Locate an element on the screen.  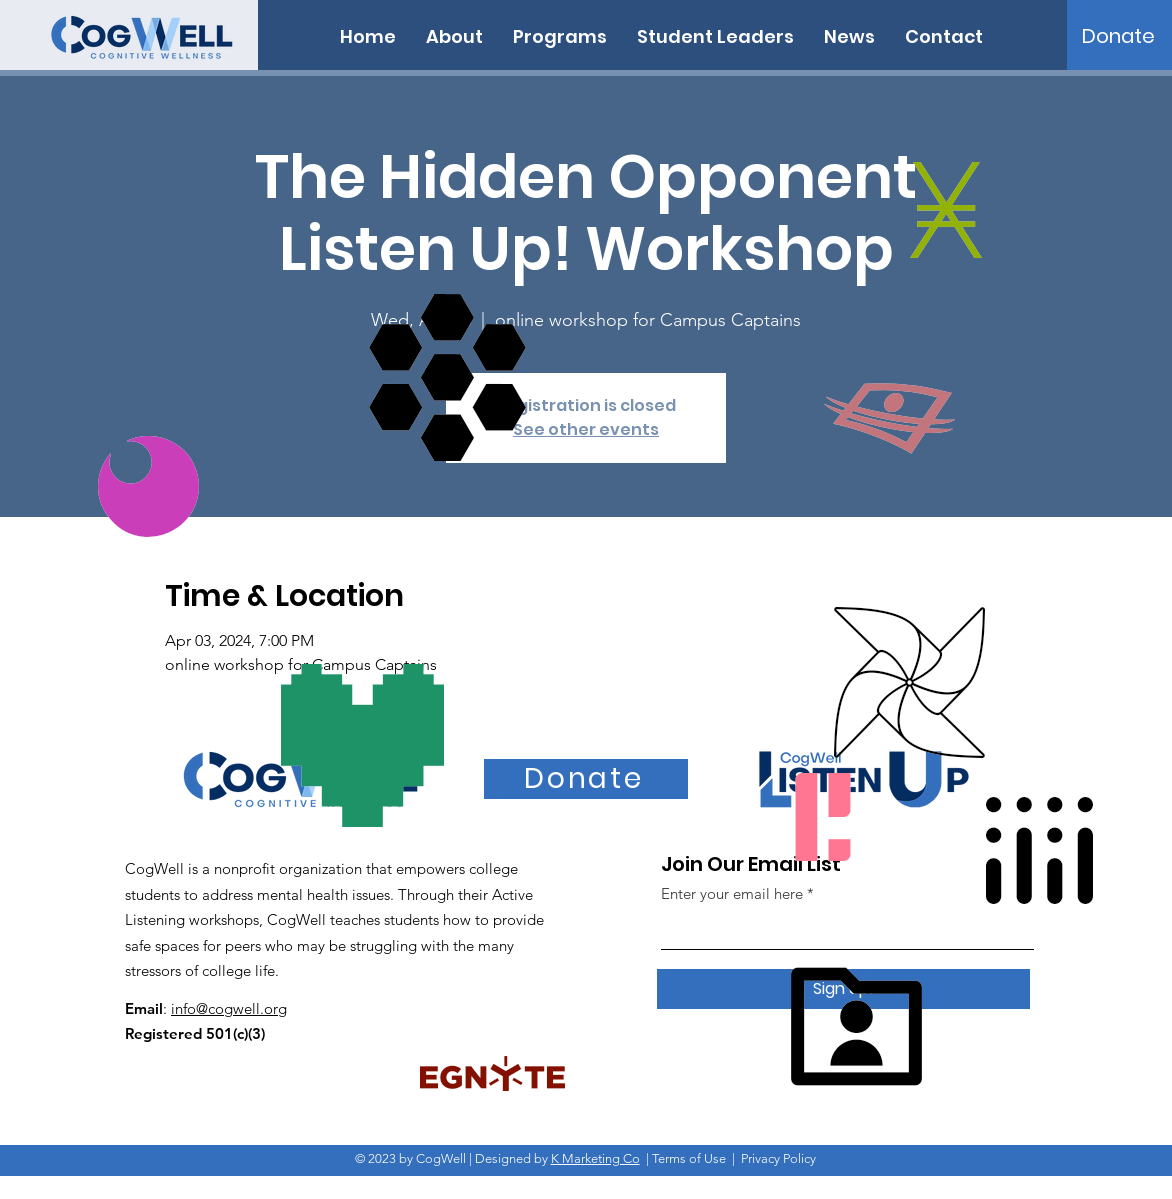
nano cryptocurrency logo is located at coordinates (946, 210).